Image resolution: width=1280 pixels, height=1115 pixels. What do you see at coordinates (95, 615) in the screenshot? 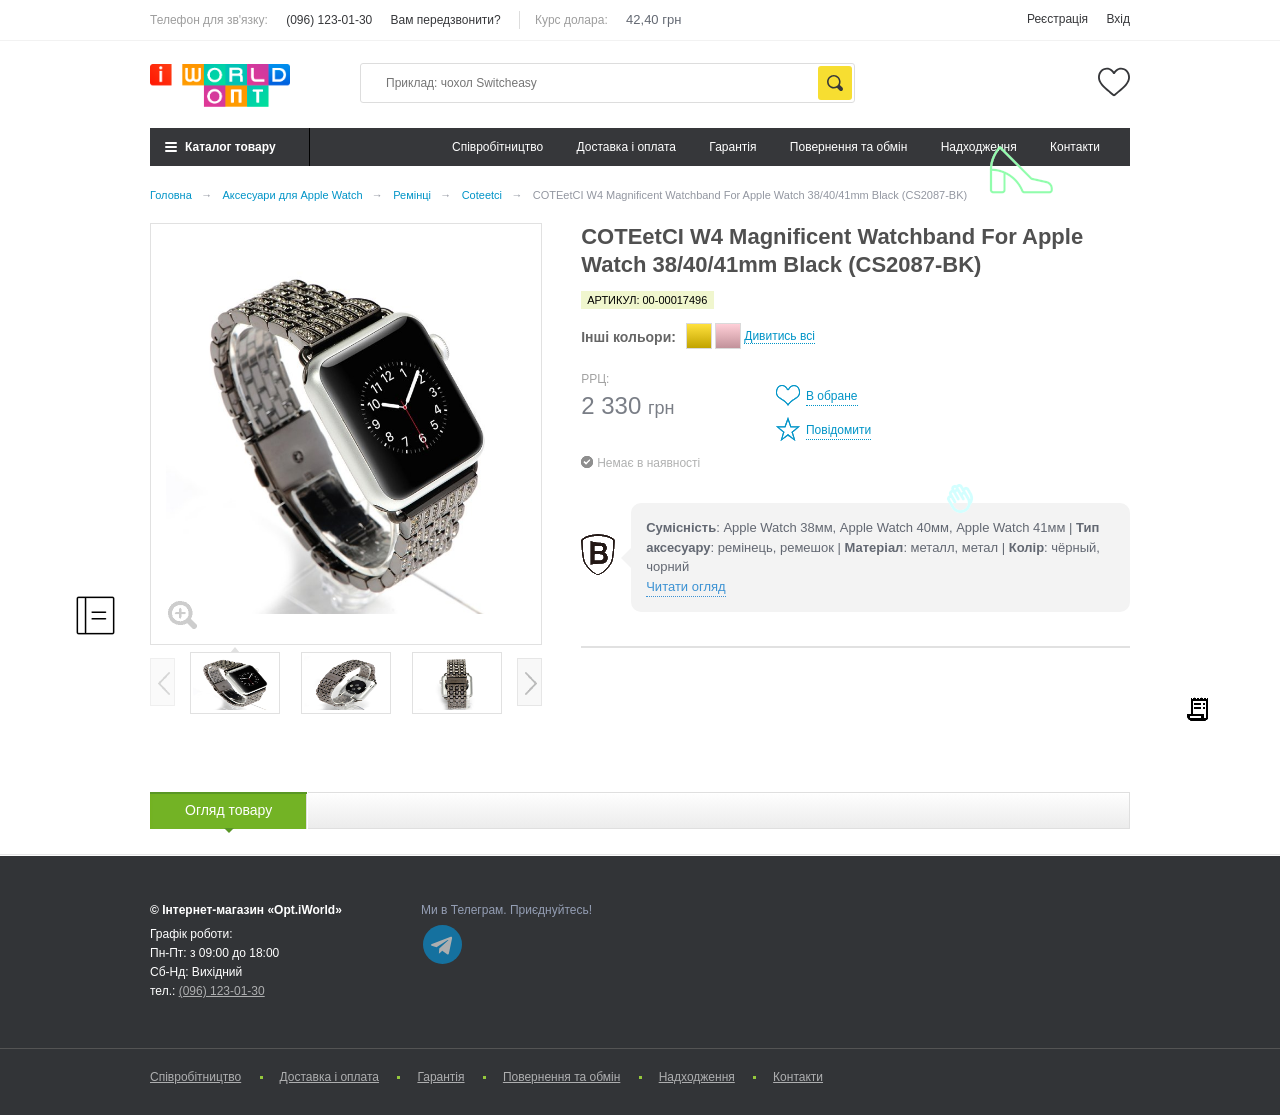
I see `open notebook or notes app` at bounding box center [95, 615].